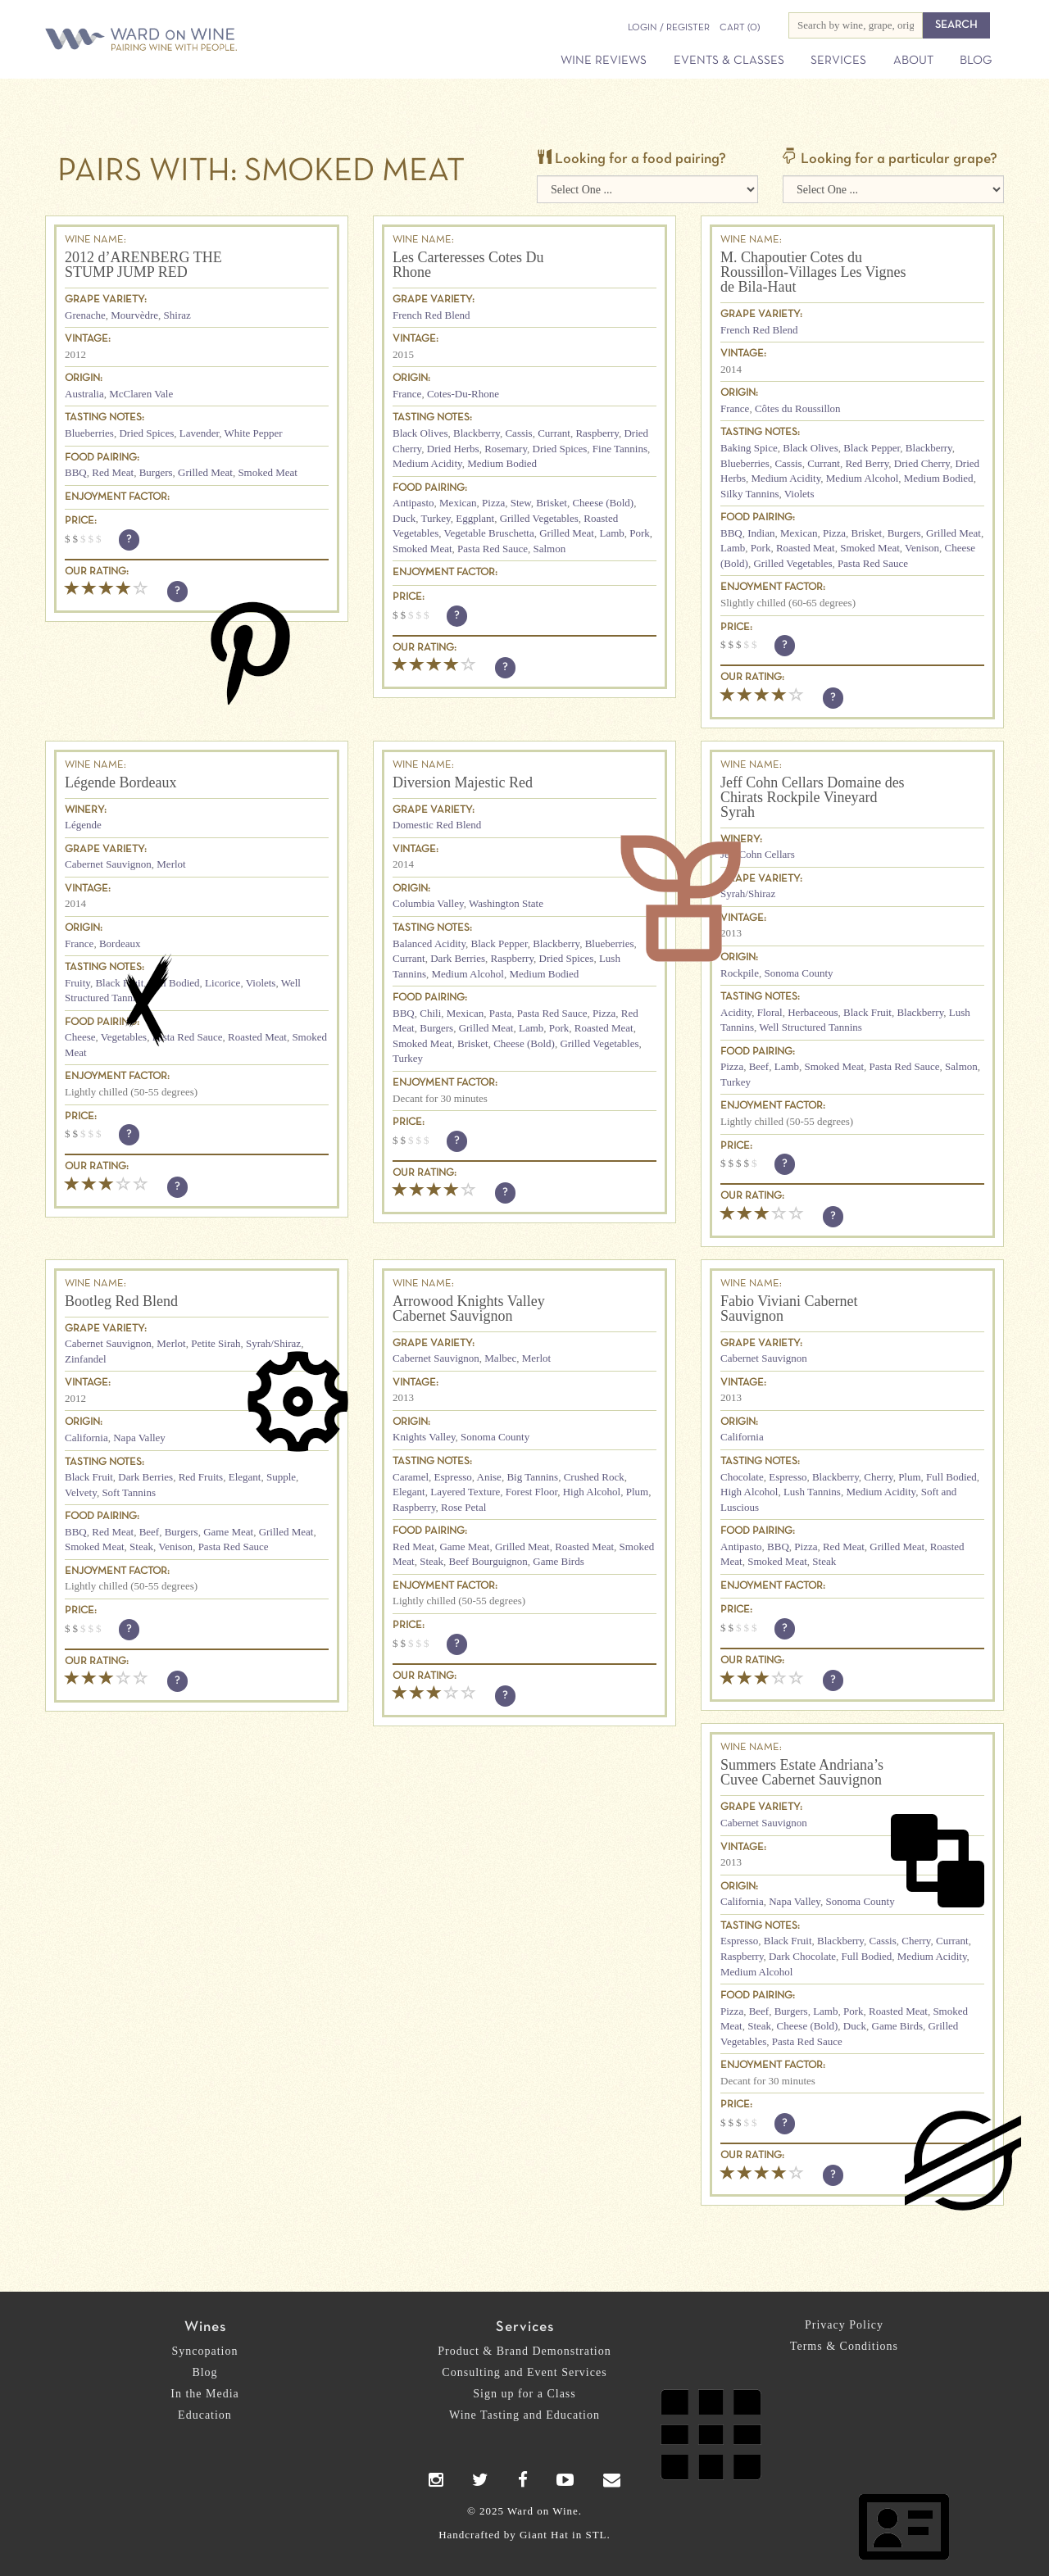 This screenshot has width=1049, height=2576. Describe the element at coordinates (711, 2434) in the screenshot. I see `switch to grid view layout` at that location.